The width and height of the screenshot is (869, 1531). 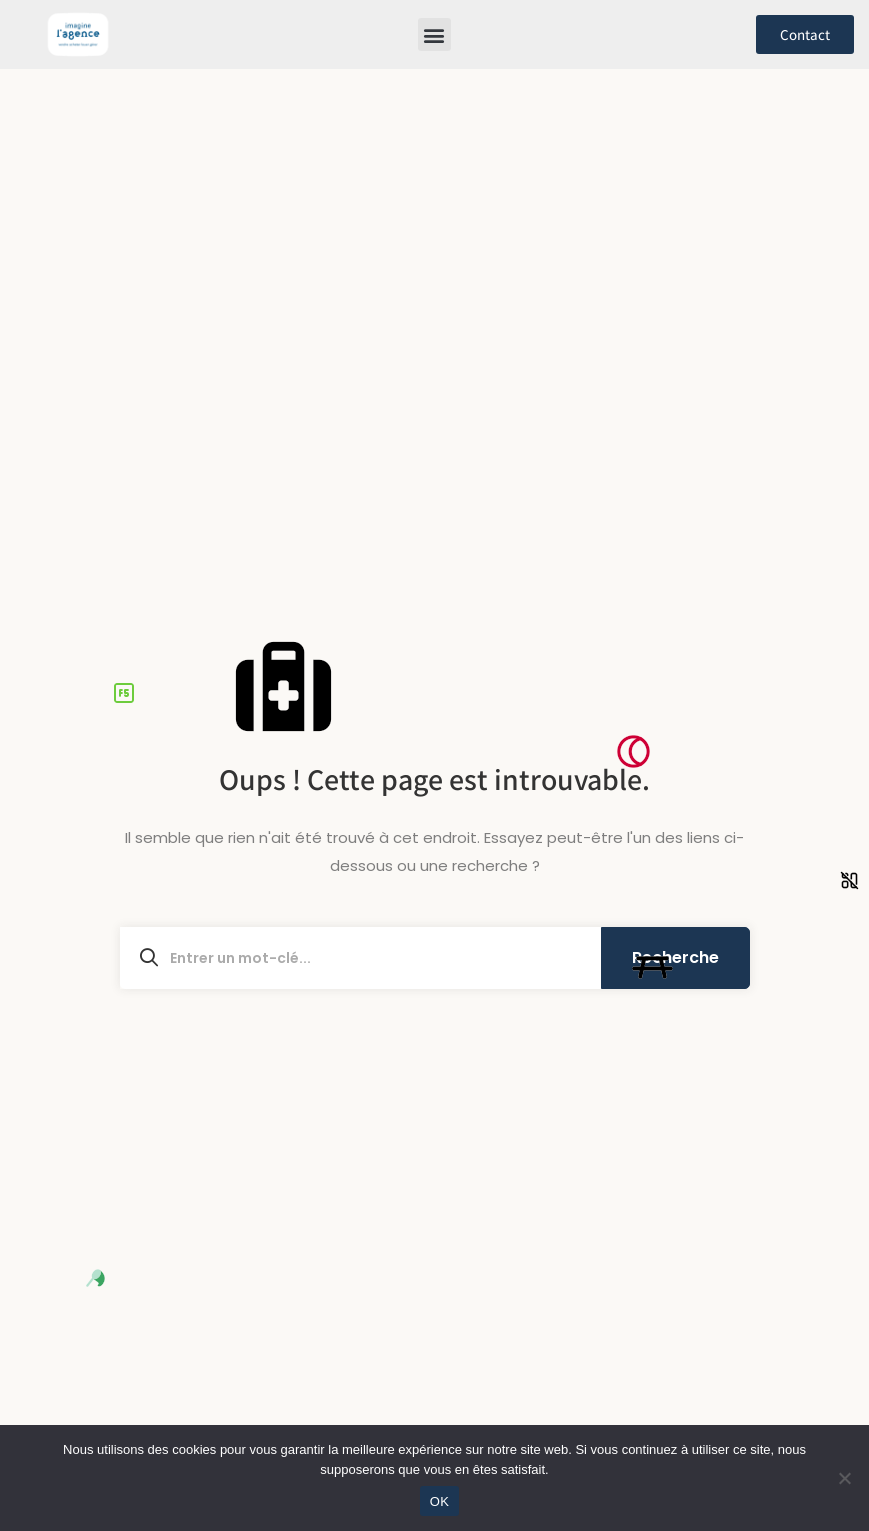 I want to click on access health or medical services, so click(x=283, y=689).